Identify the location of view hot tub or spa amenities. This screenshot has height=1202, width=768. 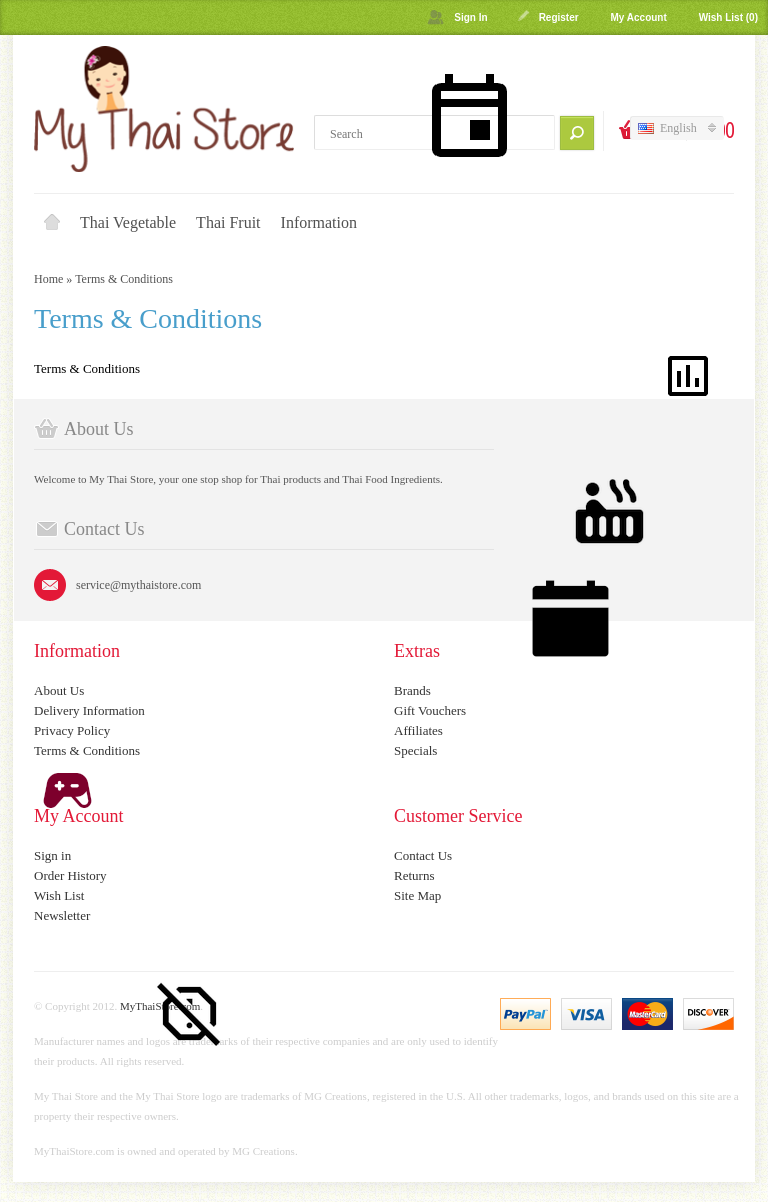
(609, 509).